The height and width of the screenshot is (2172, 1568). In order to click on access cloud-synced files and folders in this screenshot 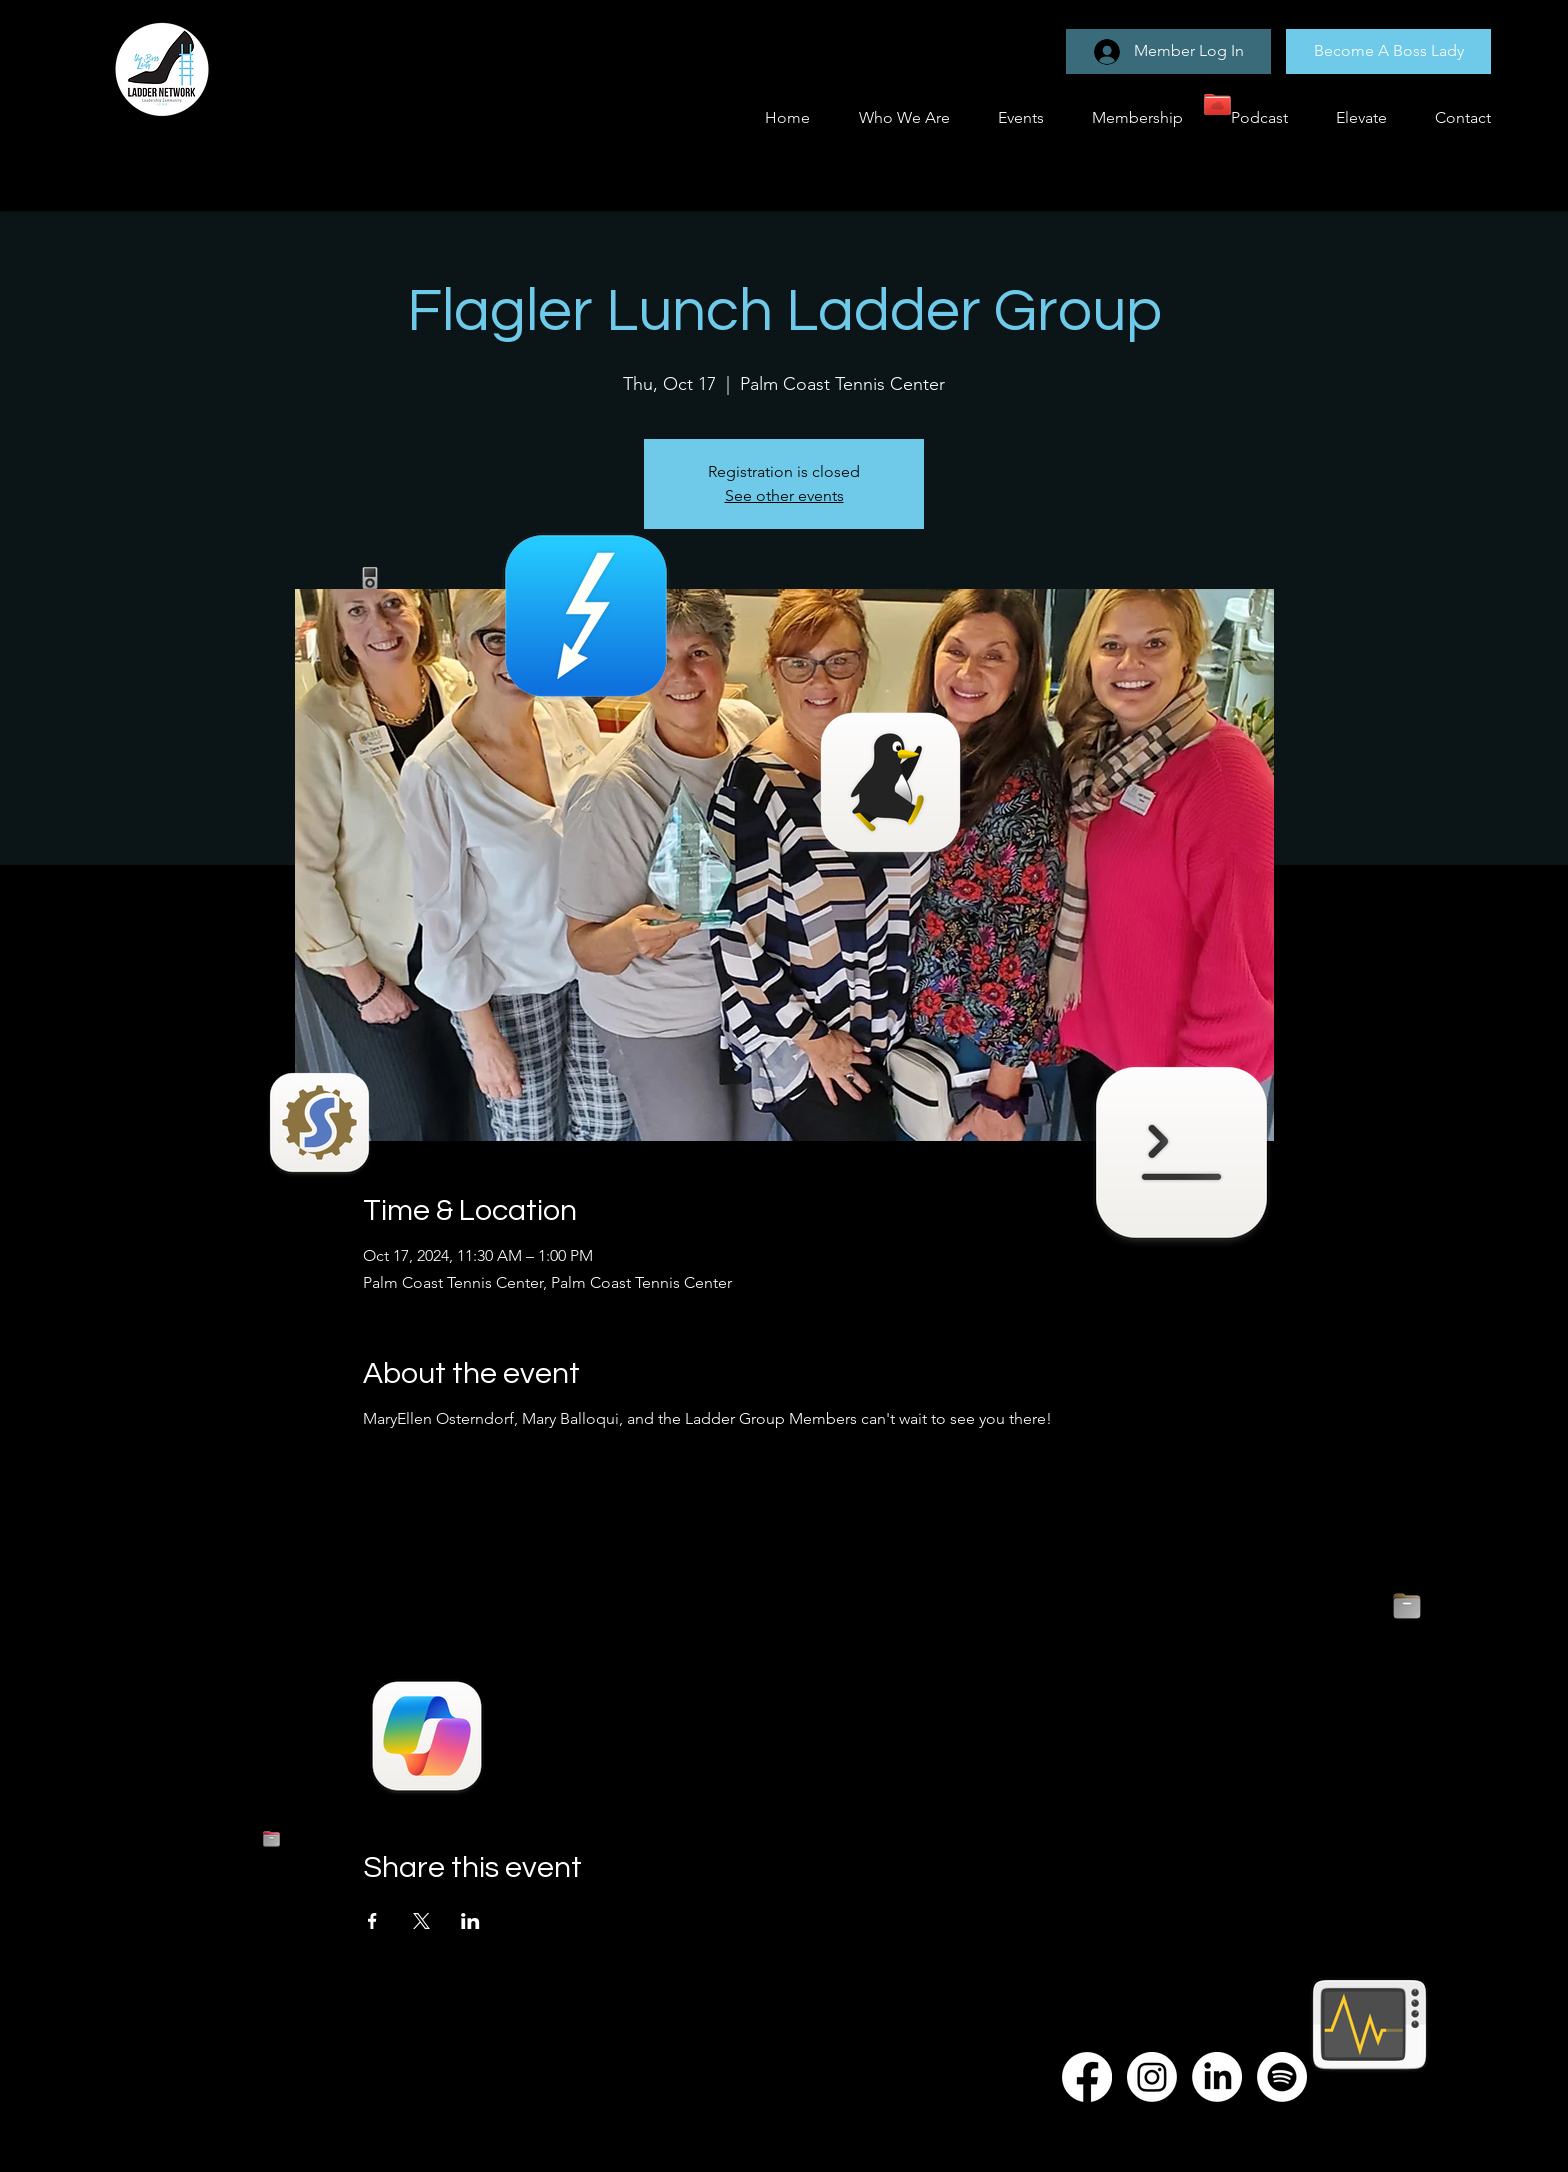, I will do `click(1217, 104)`.